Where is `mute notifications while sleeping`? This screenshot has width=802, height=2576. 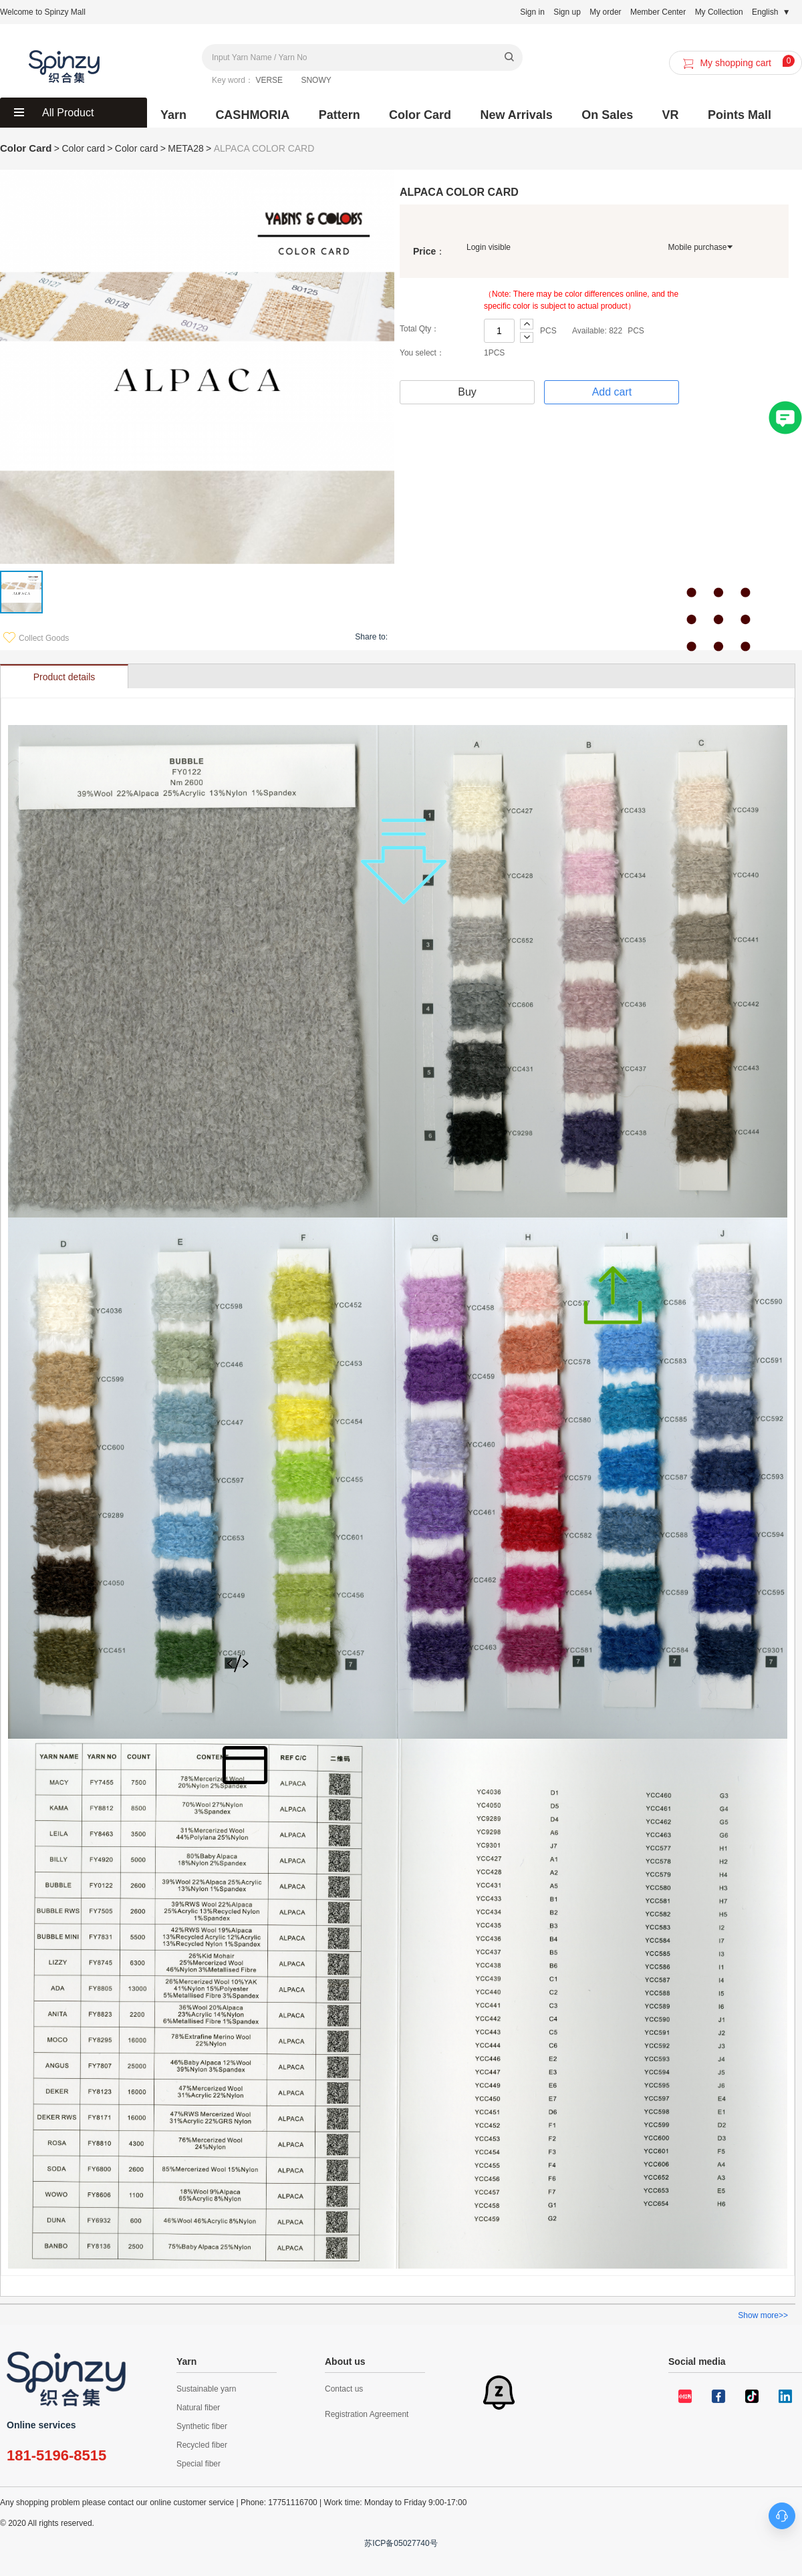
mute notifications while sleeping is located at coordinates (499, 2392).